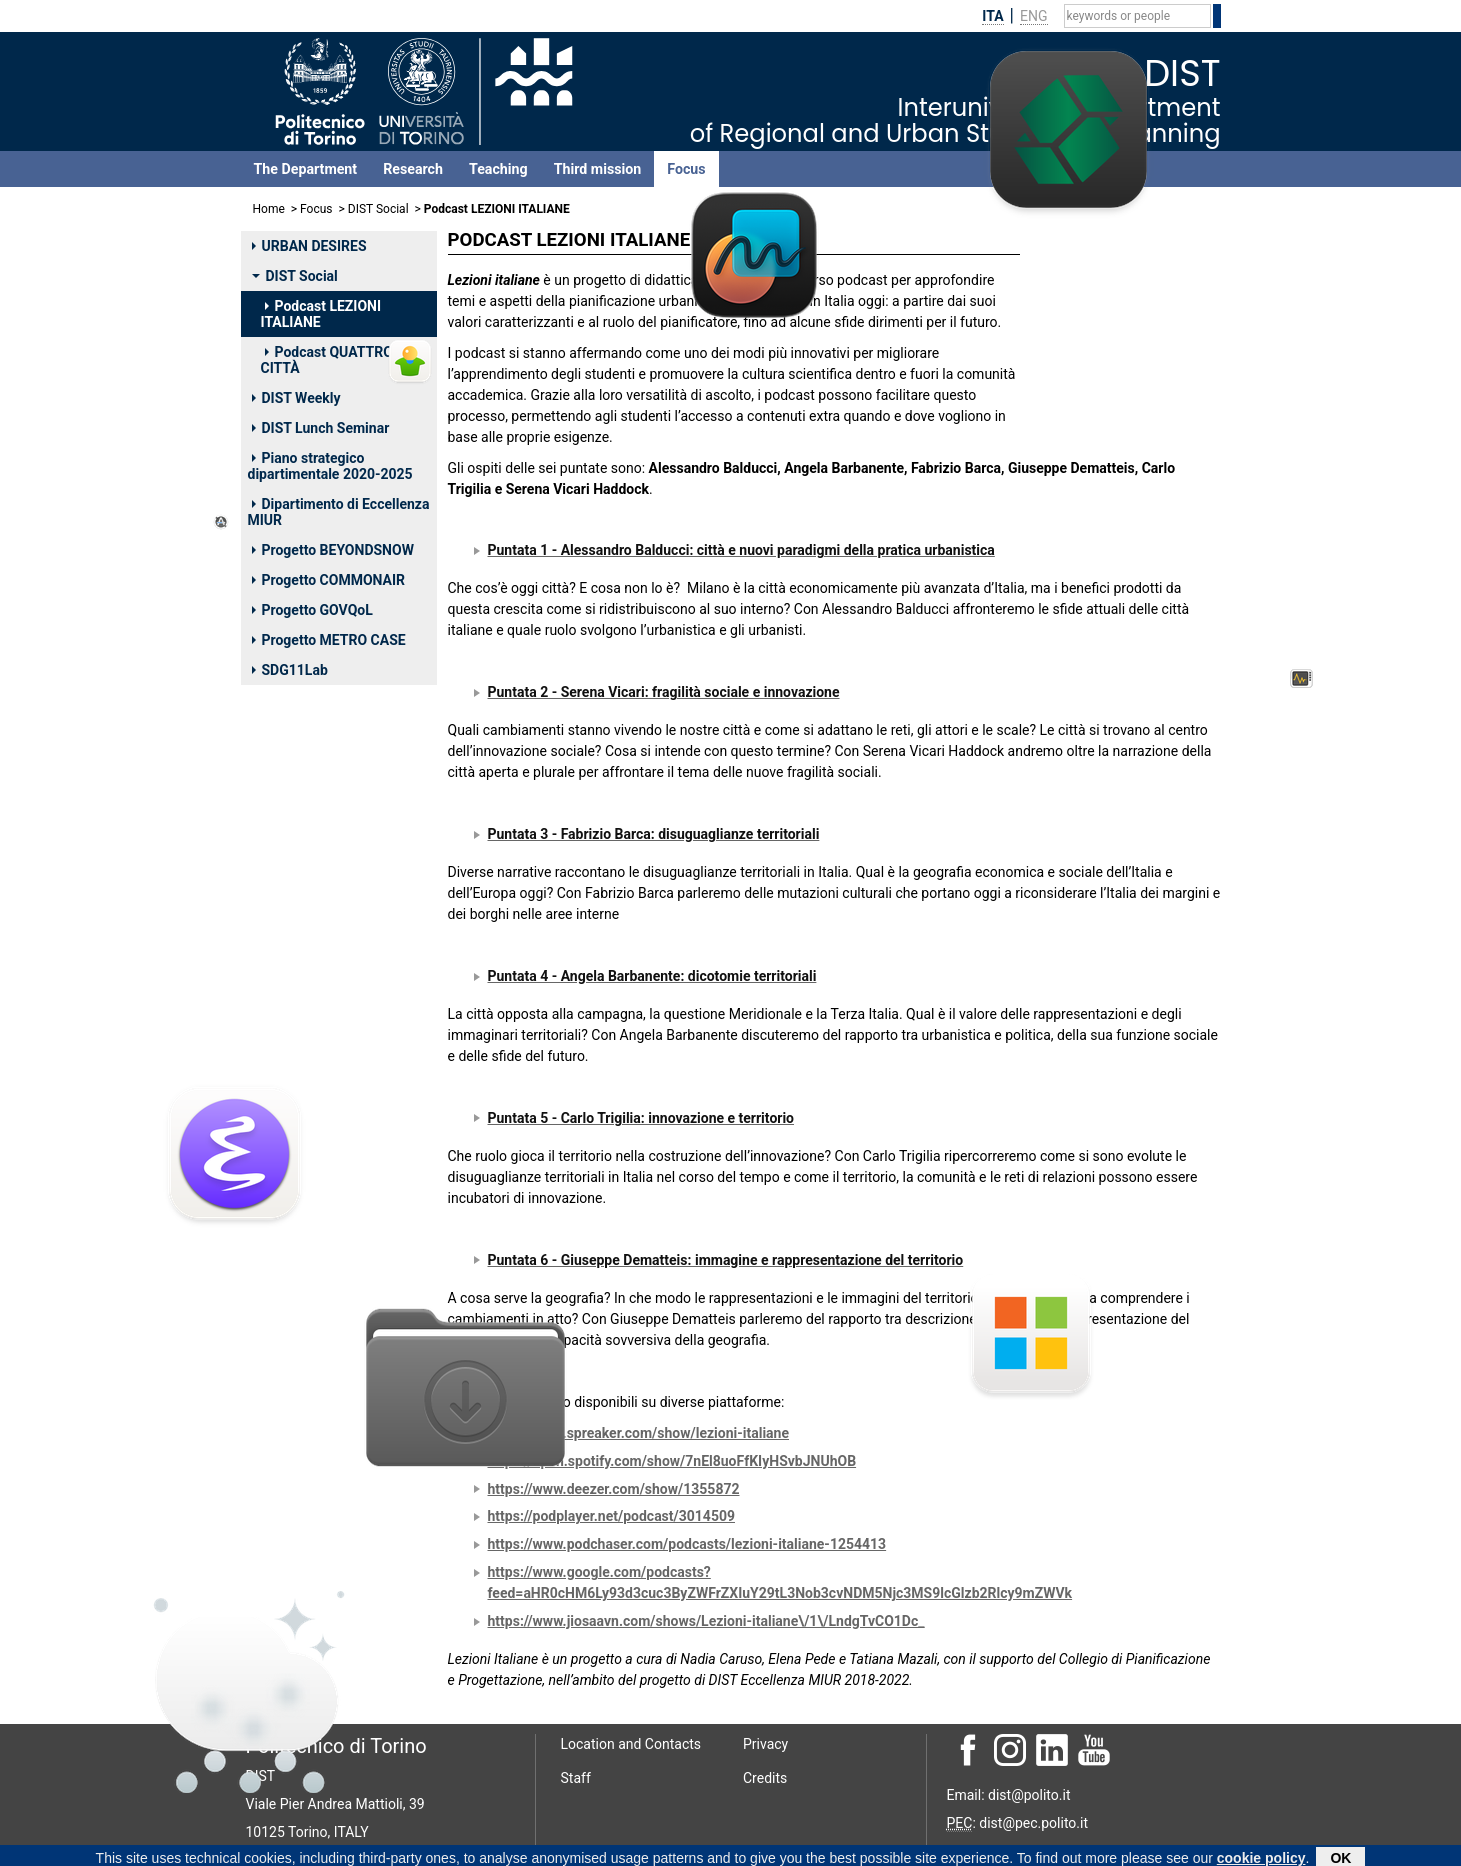 The height and width of the screenshot is (1866, 1461). I want to click on open the software update manager, so click(221, 522).